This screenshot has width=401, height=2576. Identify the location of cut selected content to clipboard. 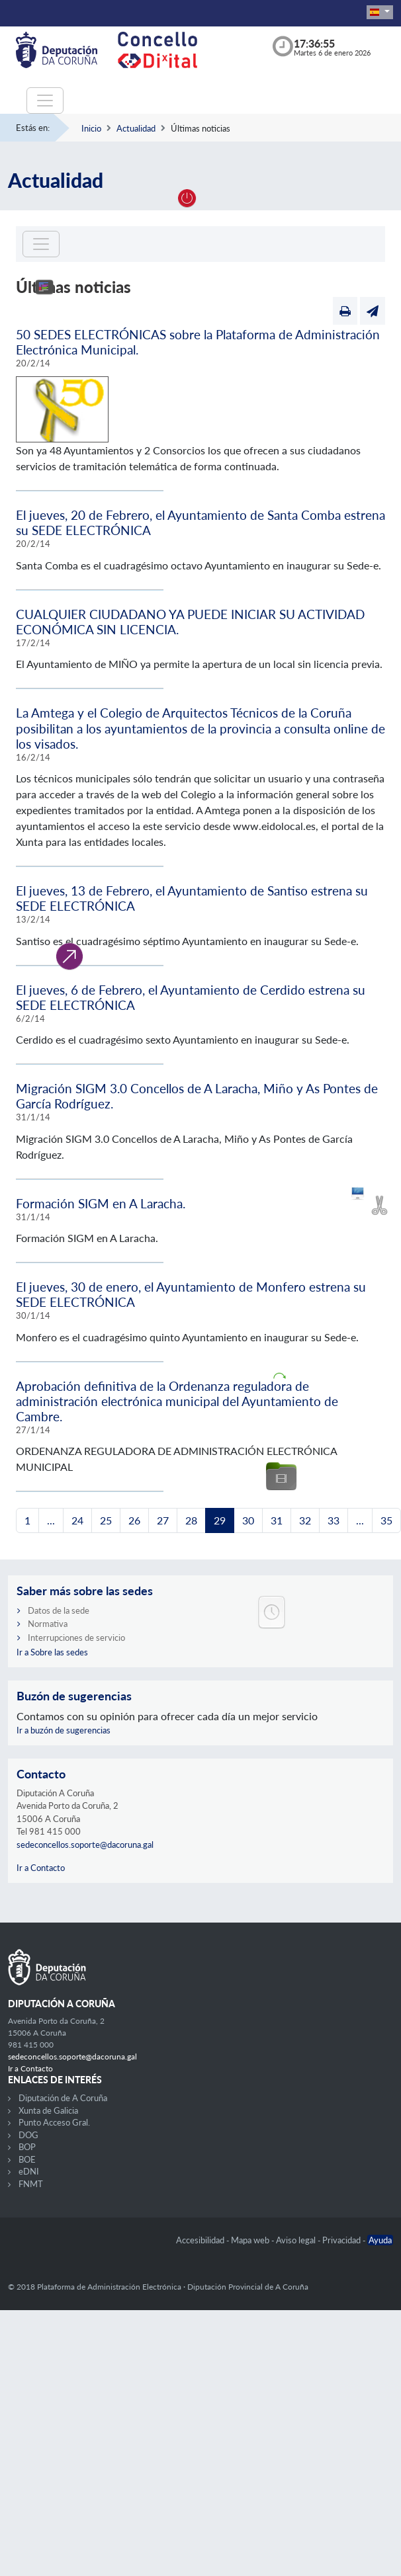
(379, 1205).